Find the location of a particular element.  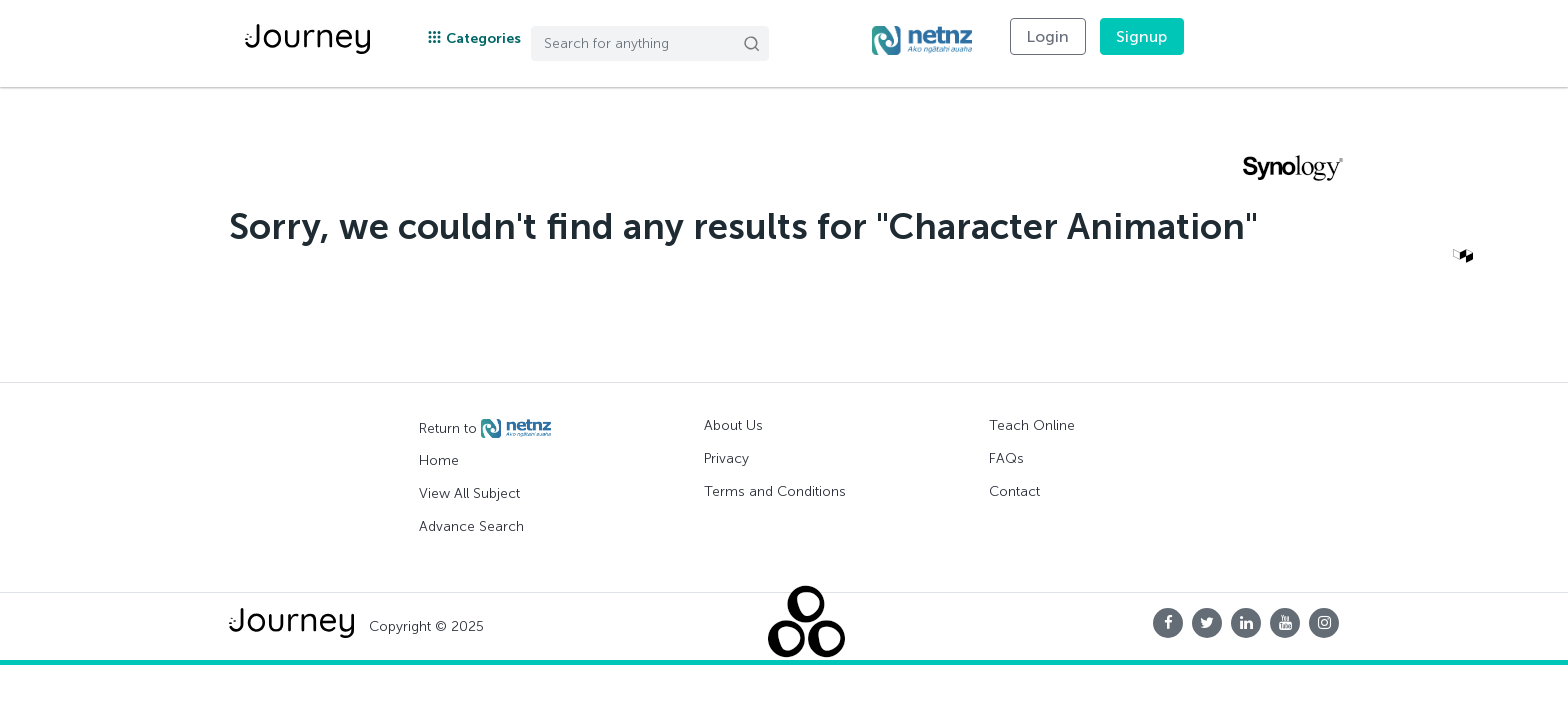

getx state management framework logo is located at coordinates (806, 621).